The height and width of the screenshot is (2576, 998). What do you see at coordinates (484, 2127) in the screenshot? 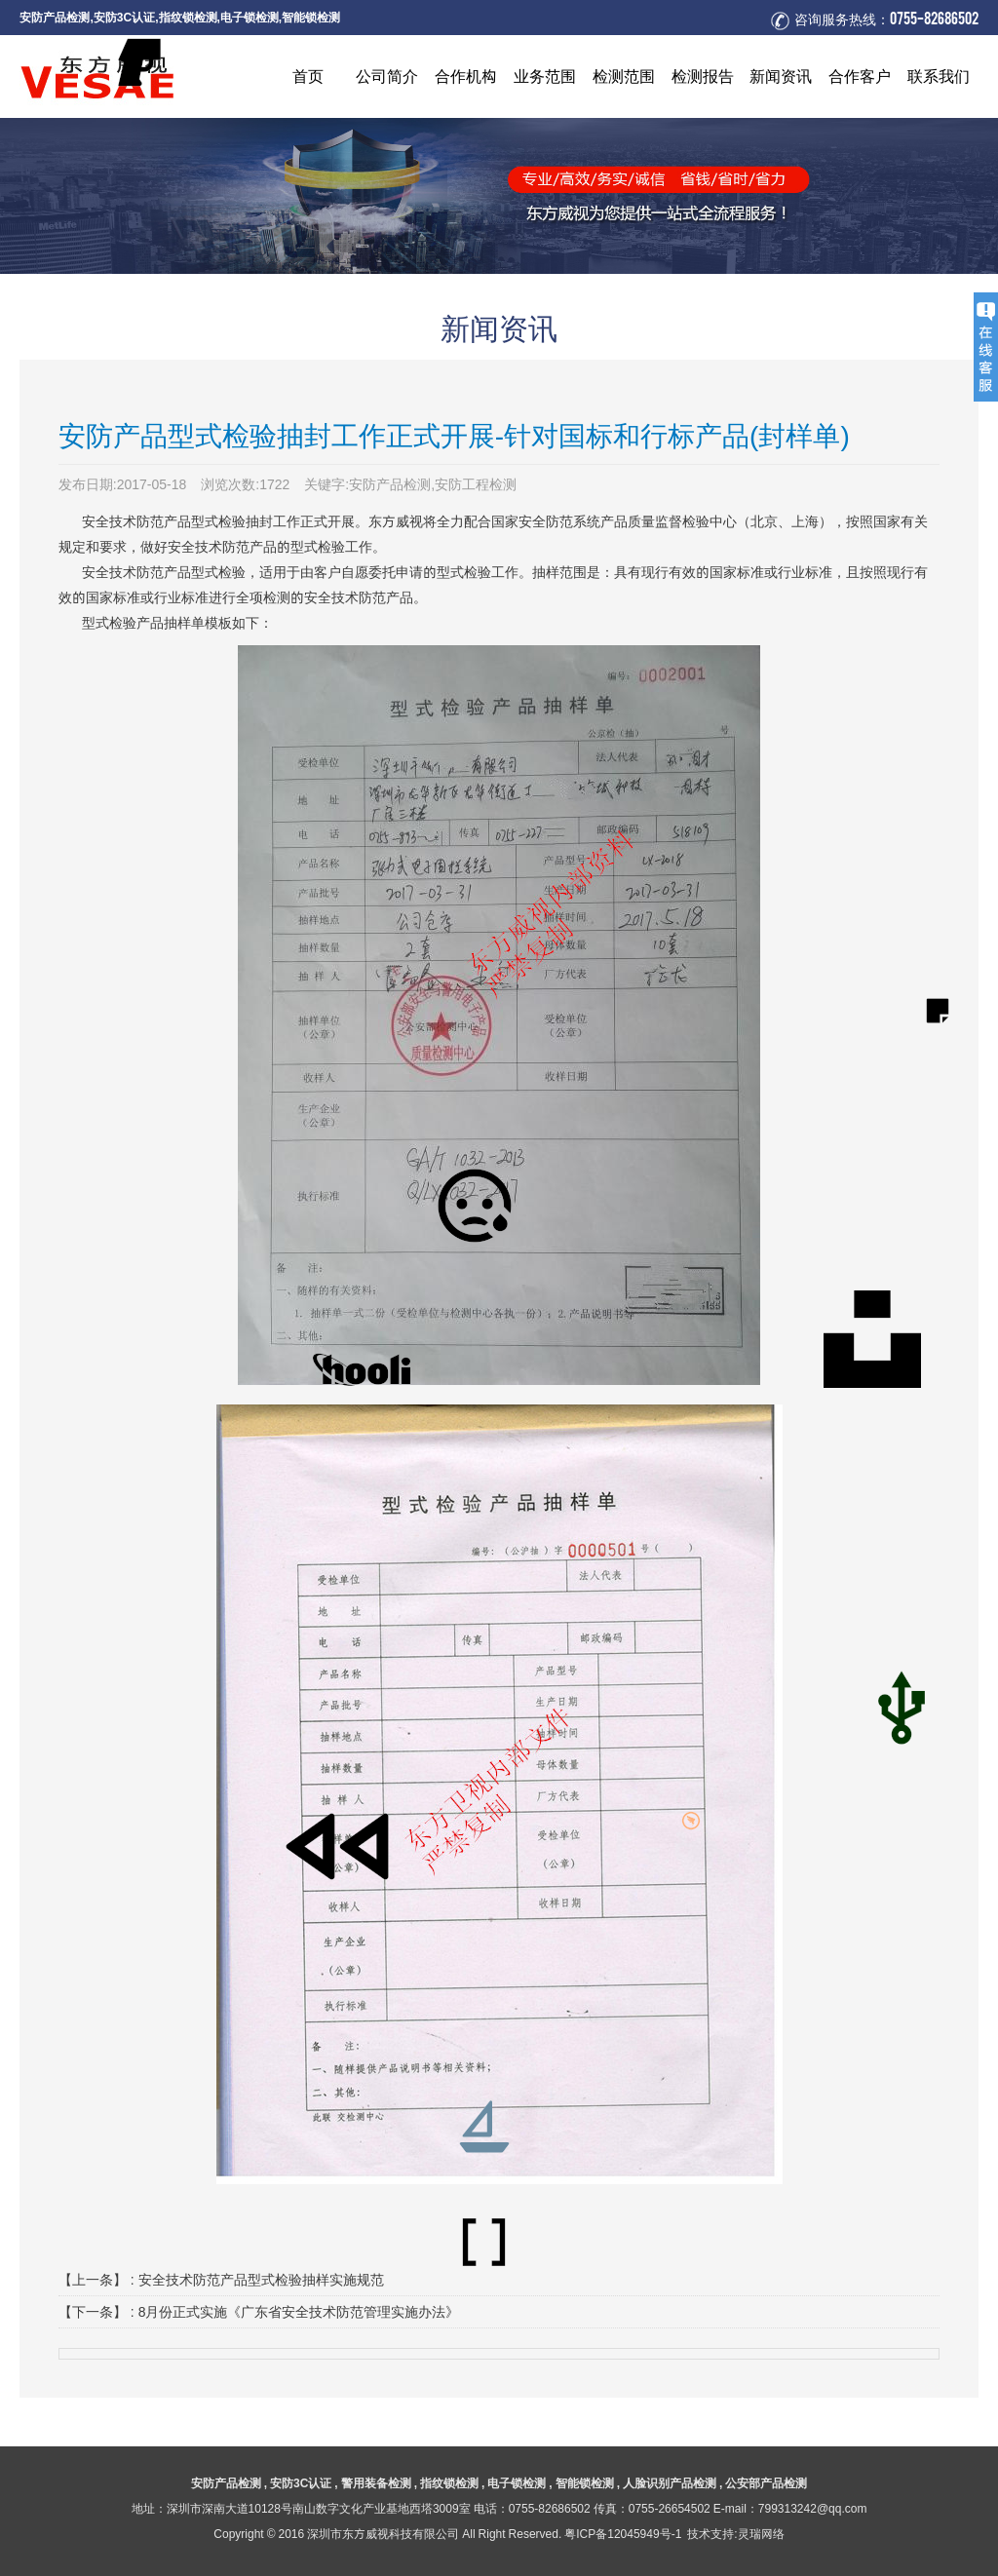
I see `navigate to sailing or boating features` at bounding box center [484, 2127].